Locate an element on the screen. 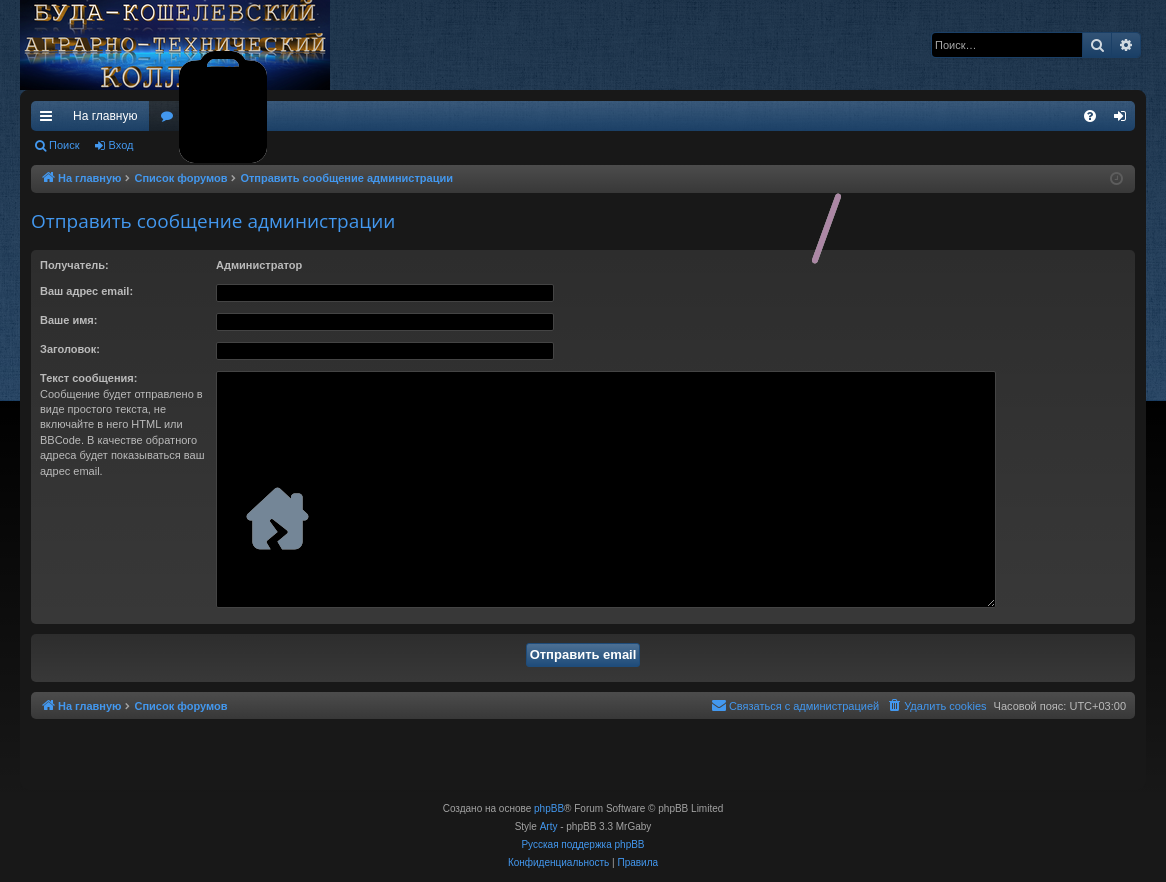 The height and width of the screenshot is (882, 1166). copy content to clipboard is located at coordinates (223, 107).